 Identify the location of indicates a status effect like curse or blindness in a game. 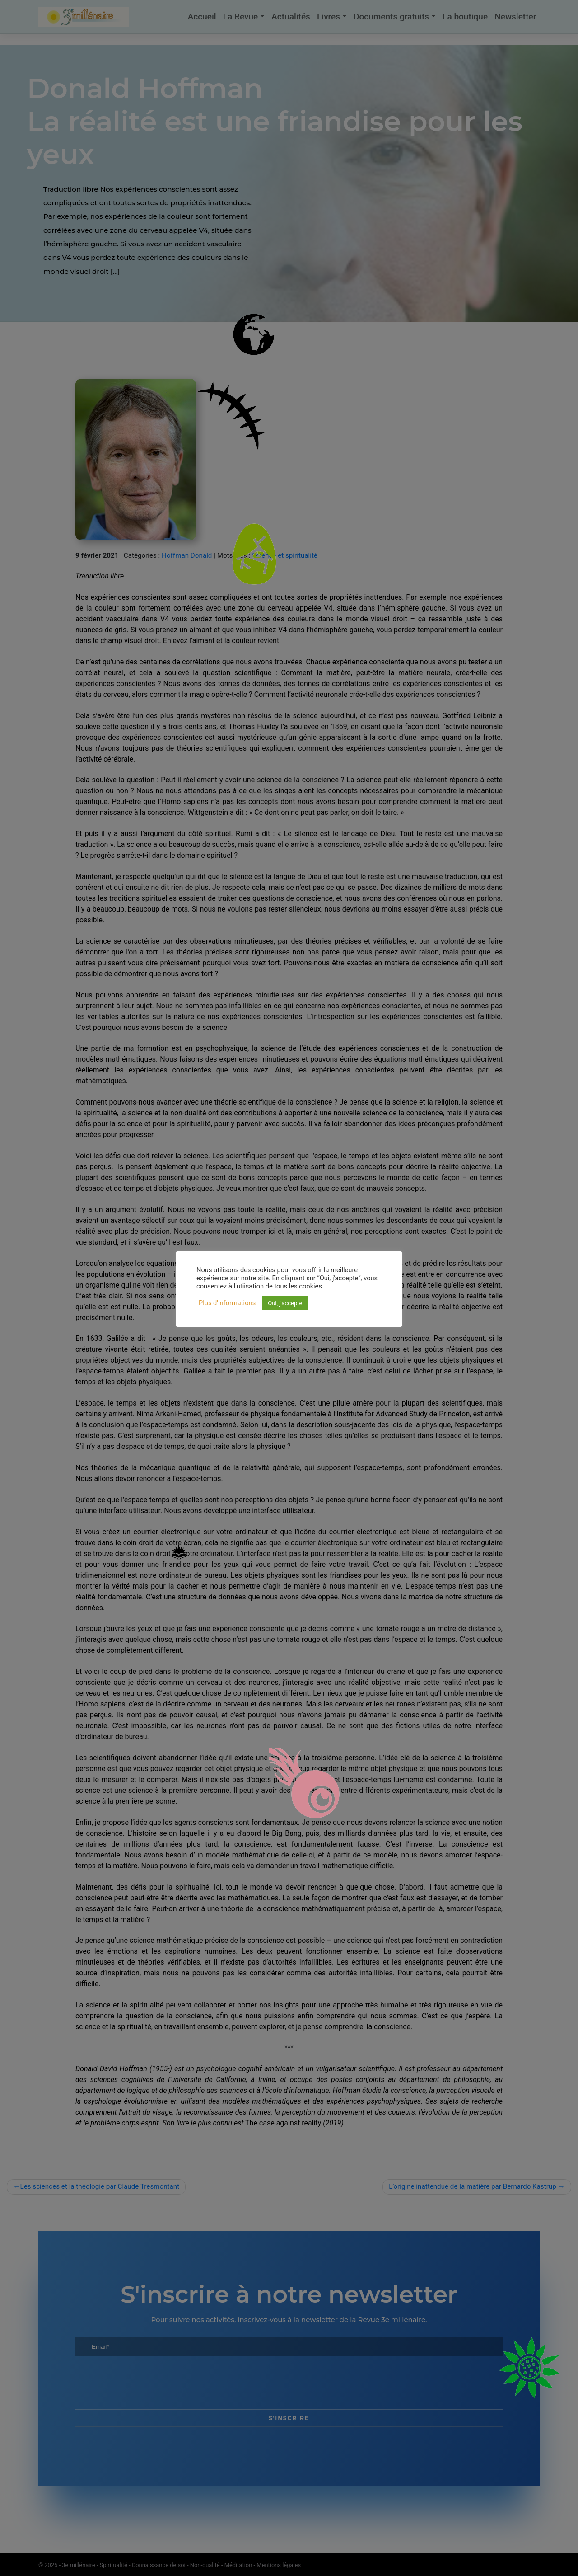
(303, 1783).